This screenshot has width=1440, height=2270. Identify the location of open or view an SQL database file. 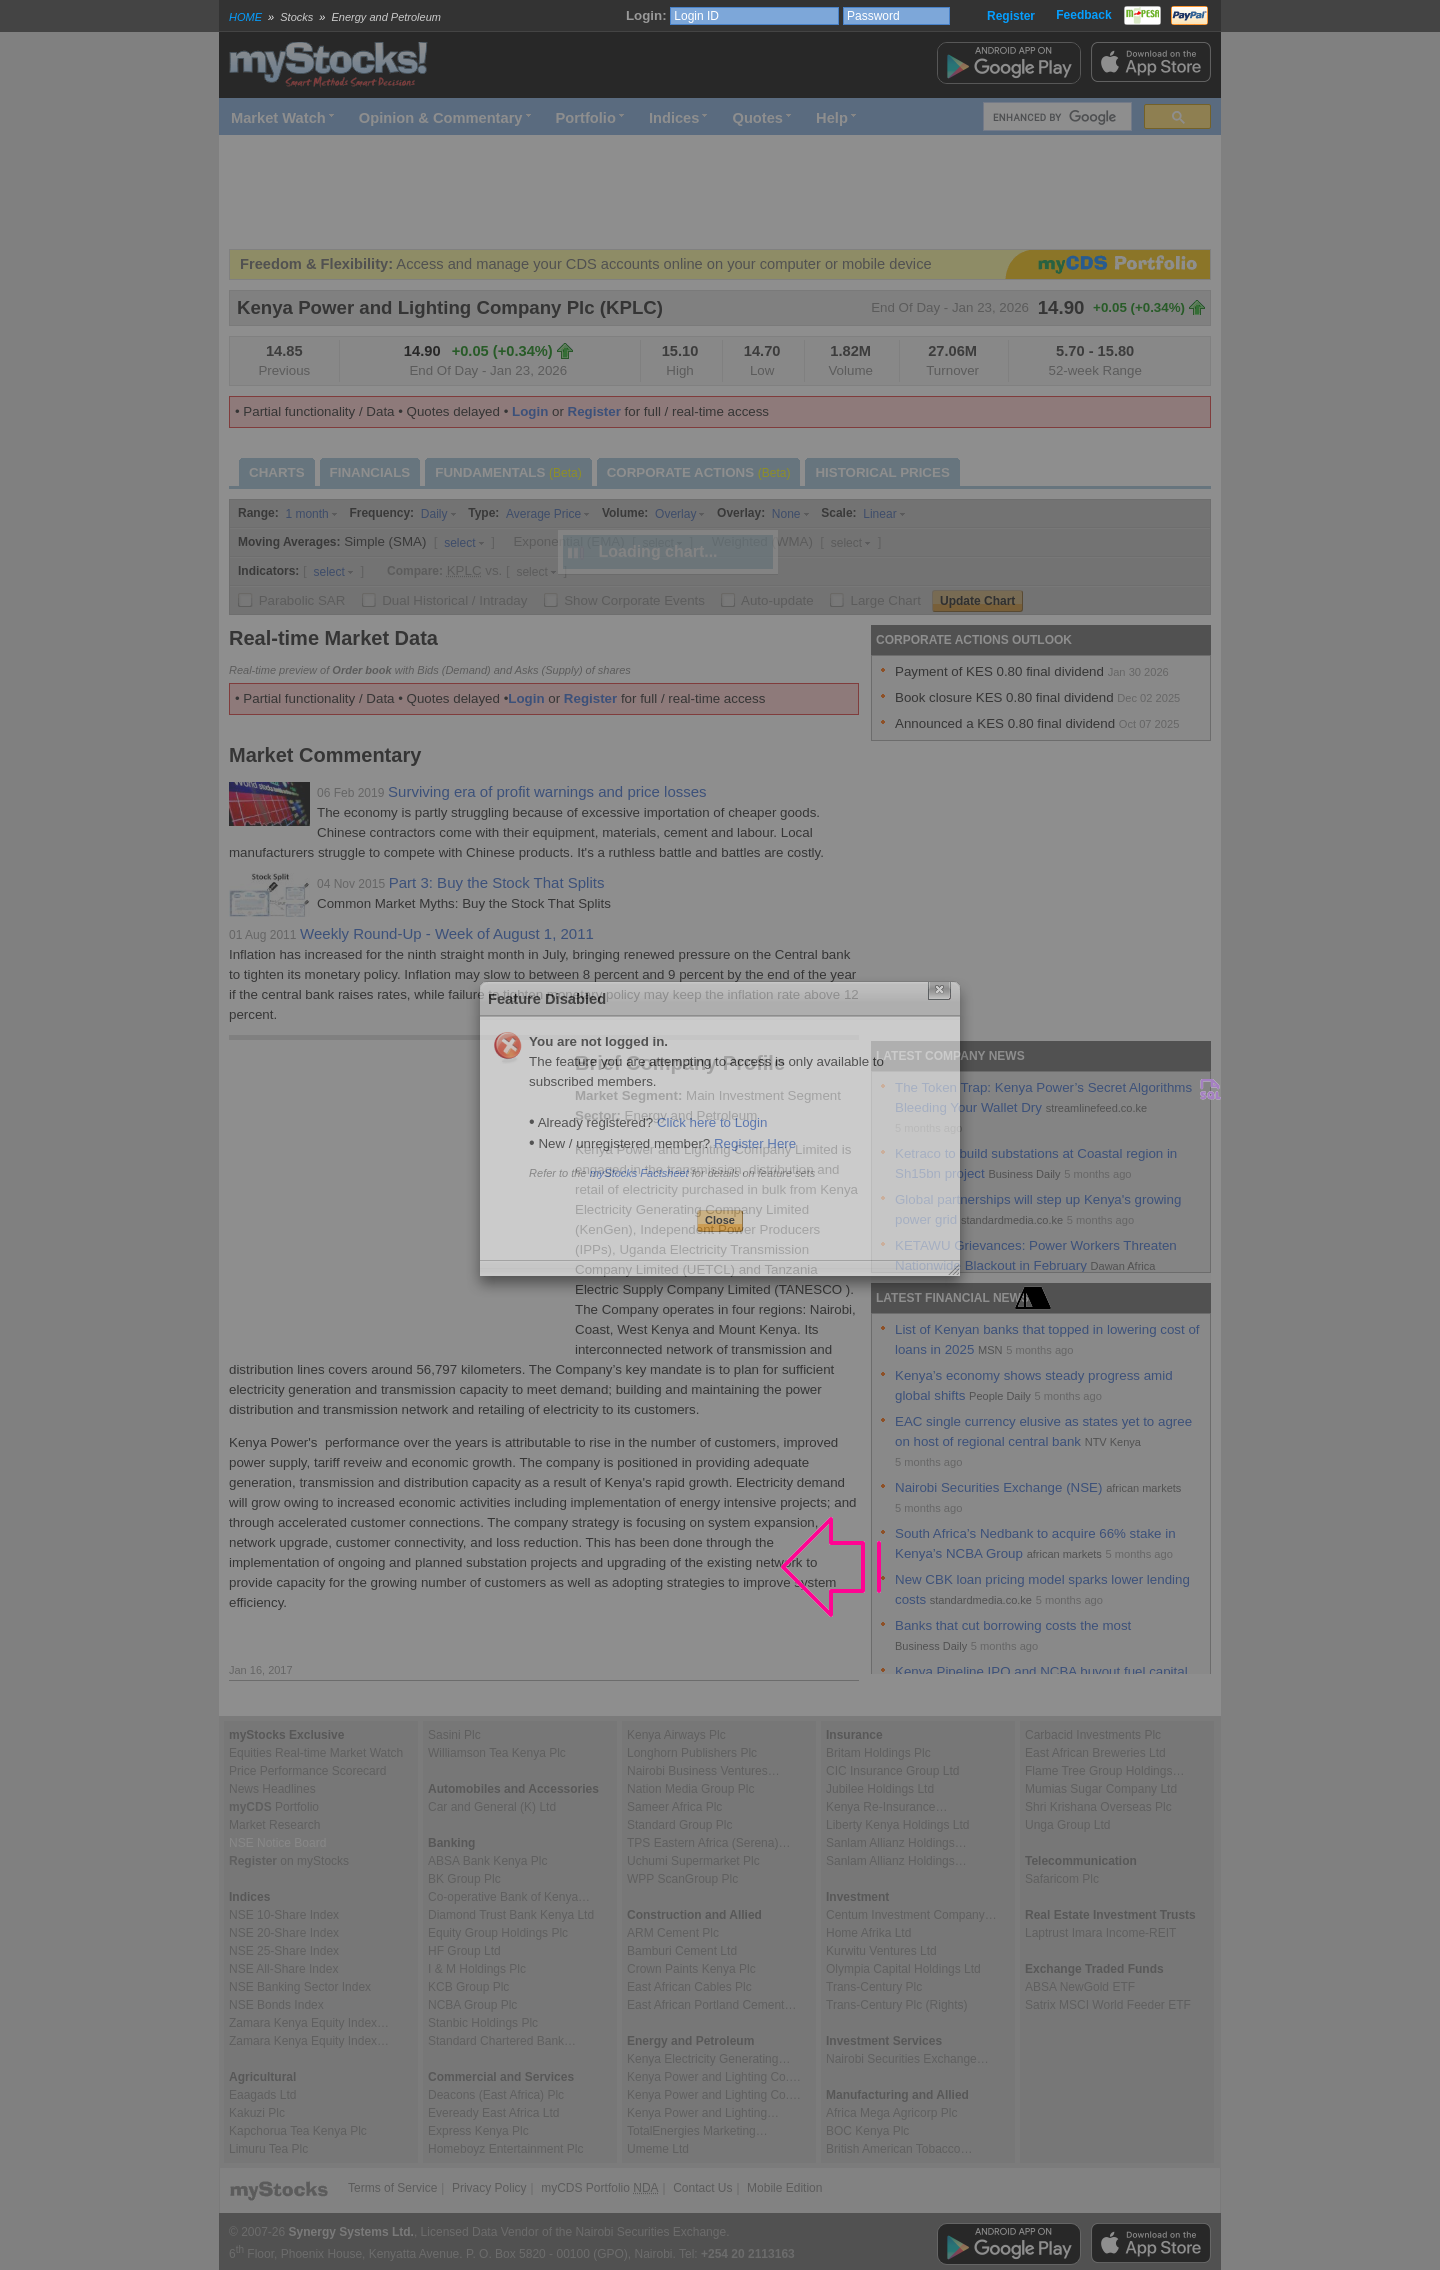
(1210, 1090).